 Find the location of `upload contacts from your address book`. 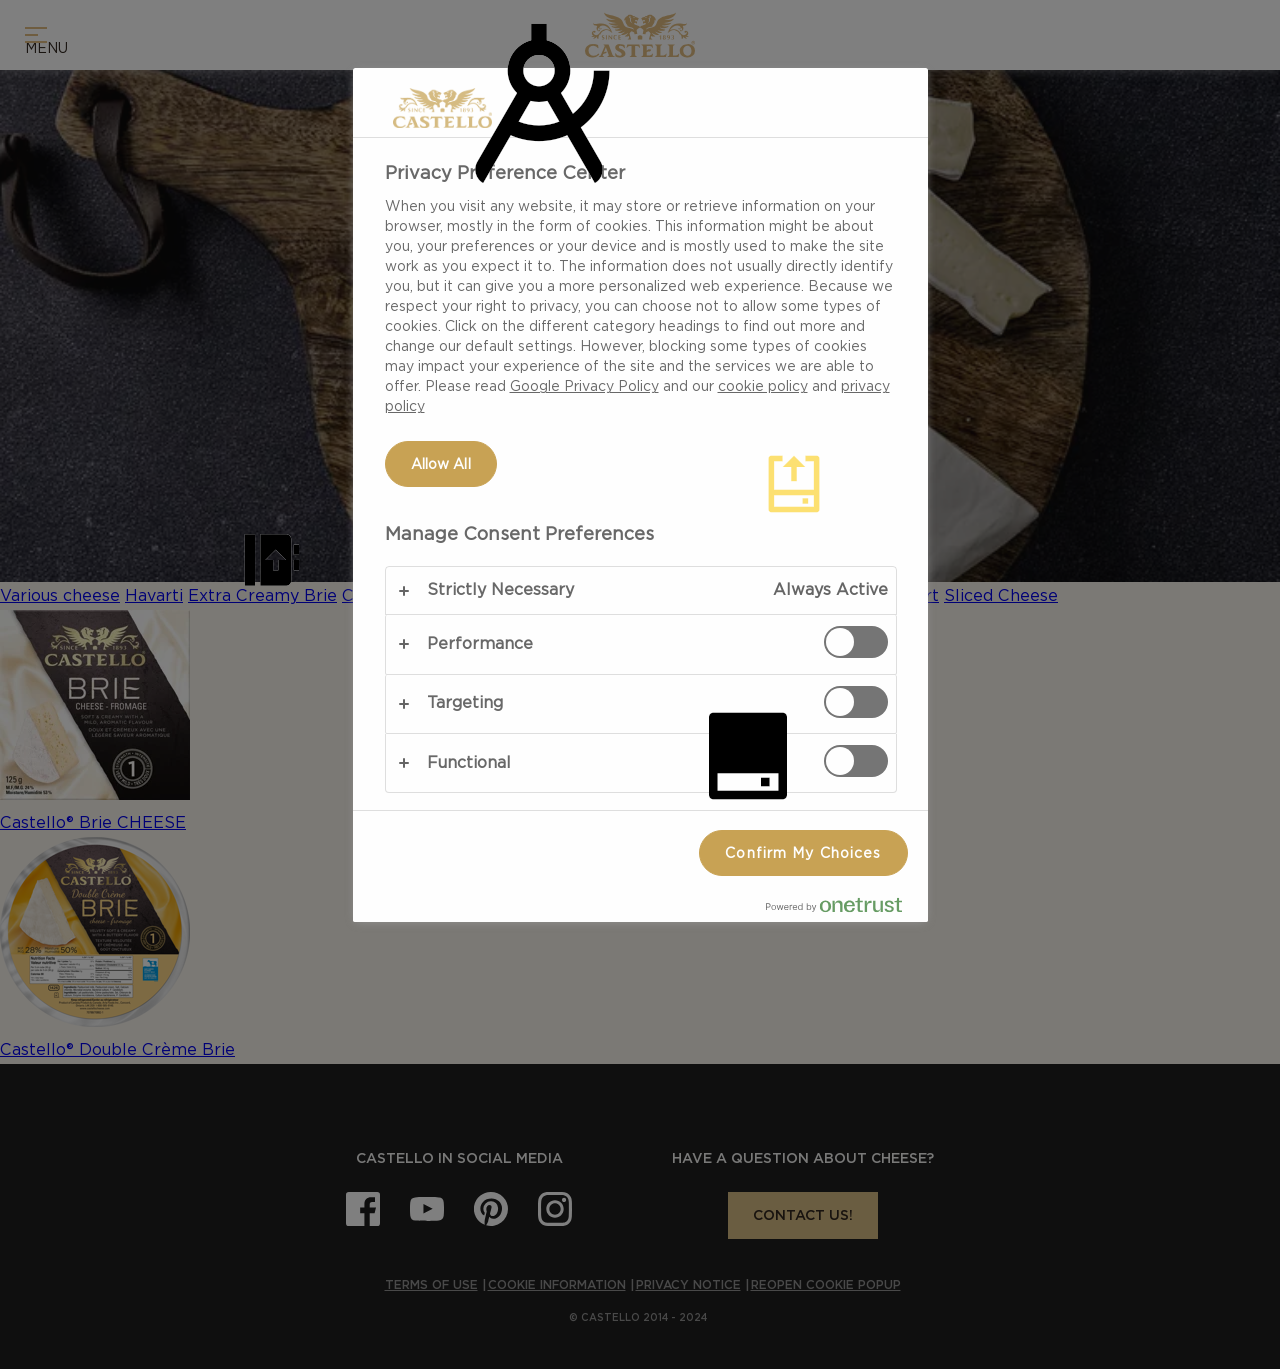

upload contacts from your address book is located at coordinates (268, 560).